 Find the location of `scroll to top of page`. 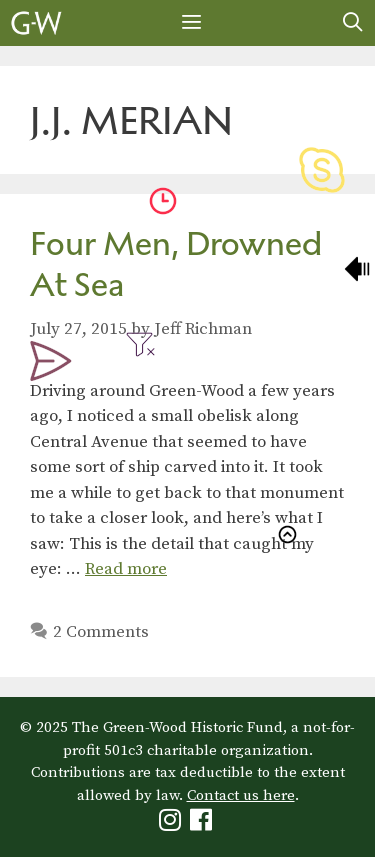

scroll to top of page is located at coordinates (287, 534).